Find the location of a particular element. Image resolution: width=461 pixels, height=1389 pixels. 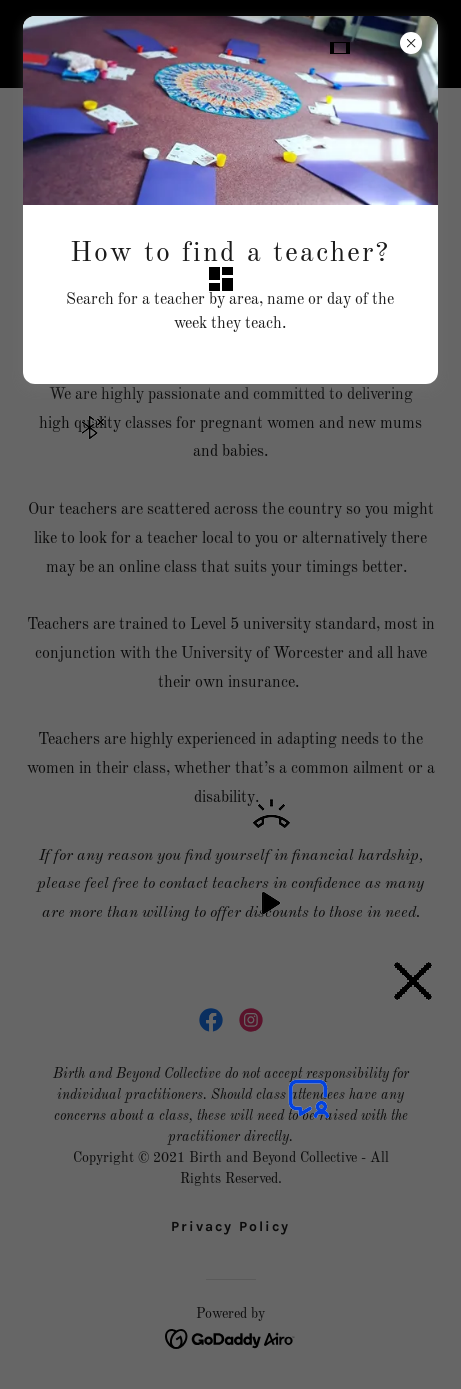

bluetooth is disabled or turned off is located at coordinates (91, 427).